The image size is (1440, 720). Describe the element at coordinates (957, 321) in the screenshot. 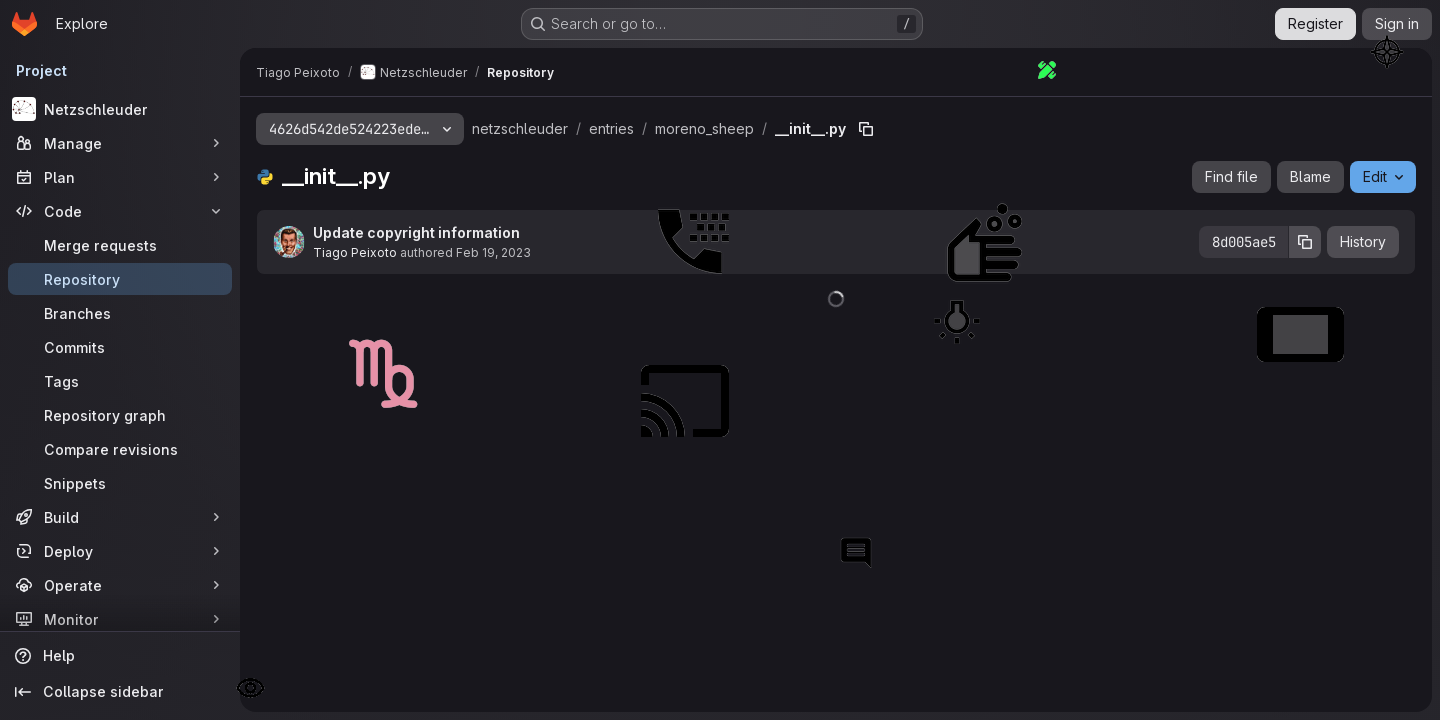

I see `adjust incandescent light settings` at that location.